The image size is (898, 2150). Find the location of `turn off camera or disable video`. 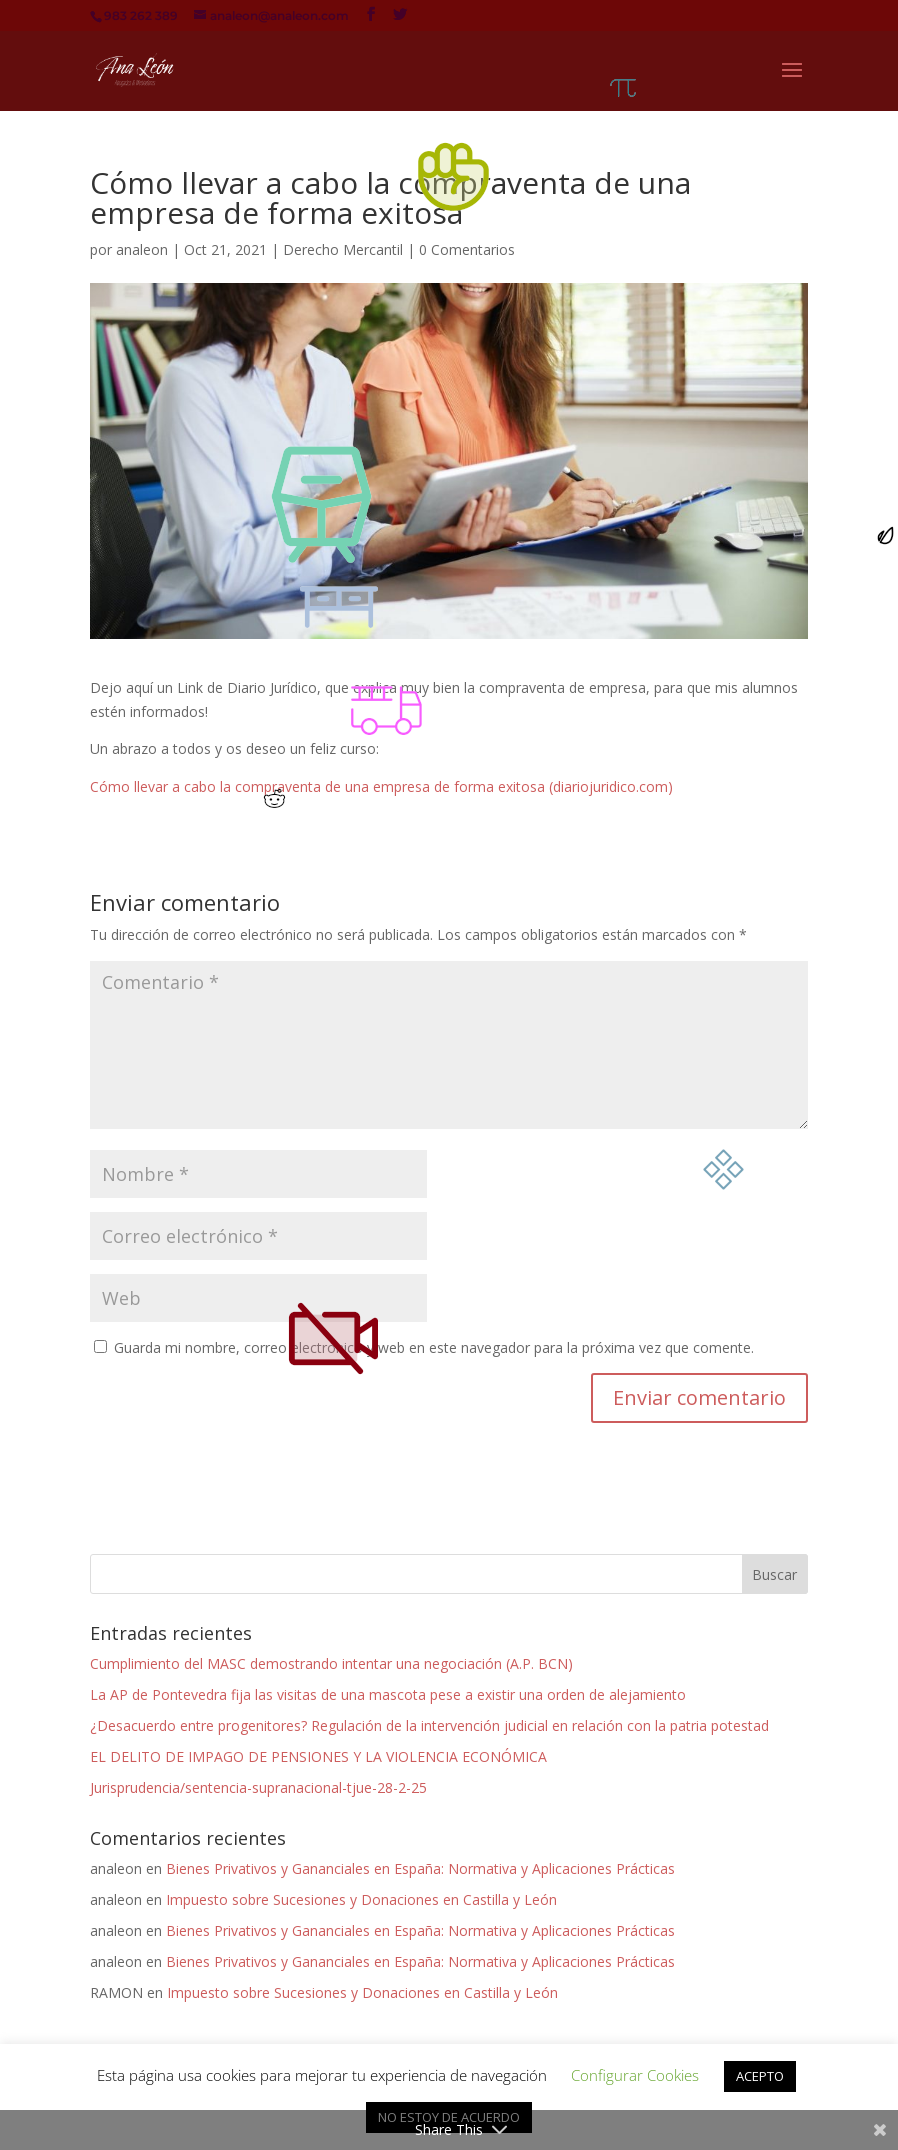

turn off camera or disable video is located at coordinates (330, 1338).